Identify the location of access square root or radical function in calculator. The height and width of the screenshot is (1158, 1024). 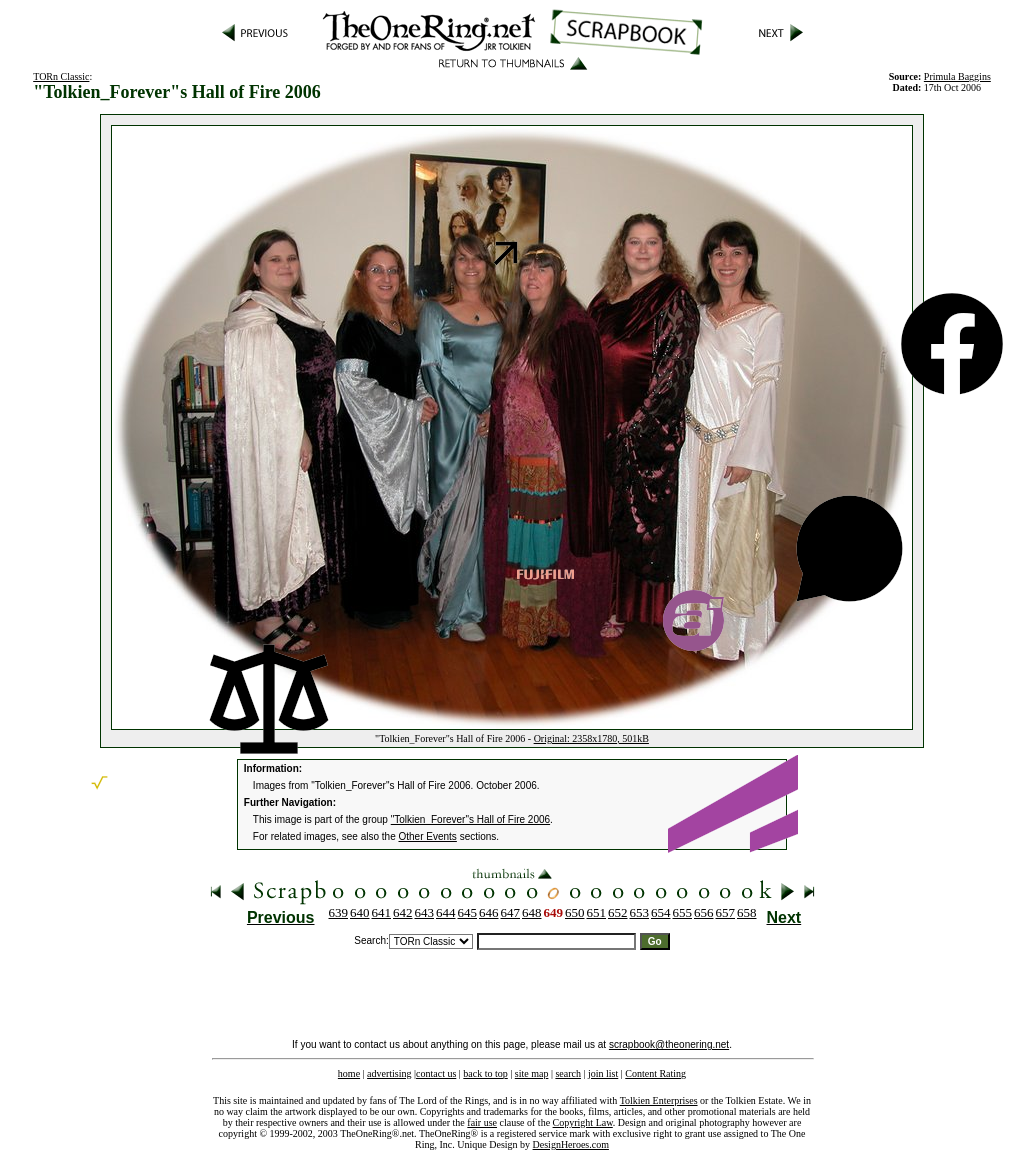
(99, 782).